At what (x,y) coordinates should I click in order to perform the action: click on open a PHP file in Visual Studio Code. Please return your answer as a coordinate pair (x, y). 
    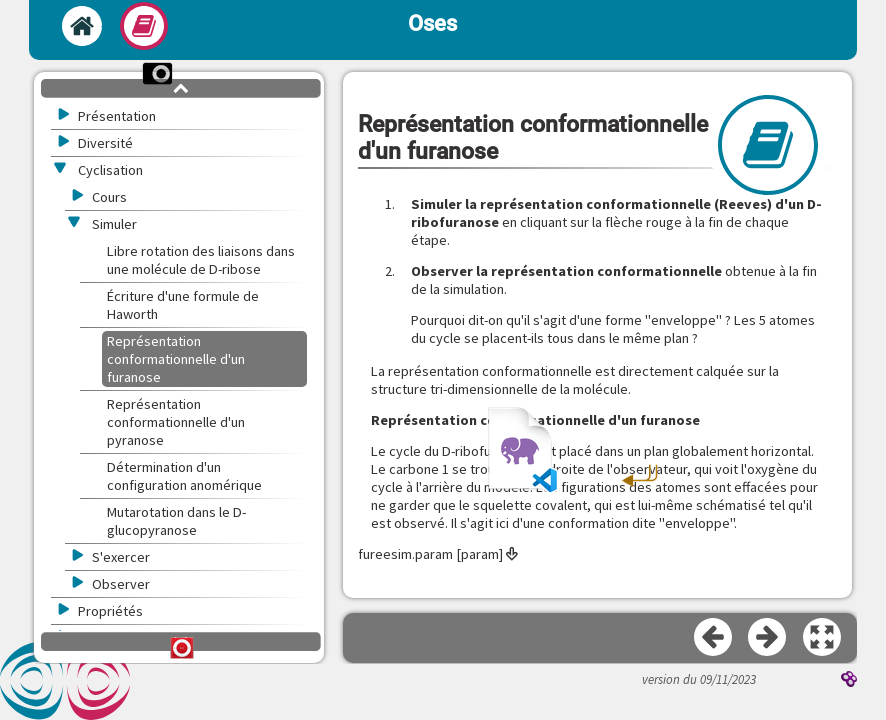
    Looking at the image, I should click on (520, 450).